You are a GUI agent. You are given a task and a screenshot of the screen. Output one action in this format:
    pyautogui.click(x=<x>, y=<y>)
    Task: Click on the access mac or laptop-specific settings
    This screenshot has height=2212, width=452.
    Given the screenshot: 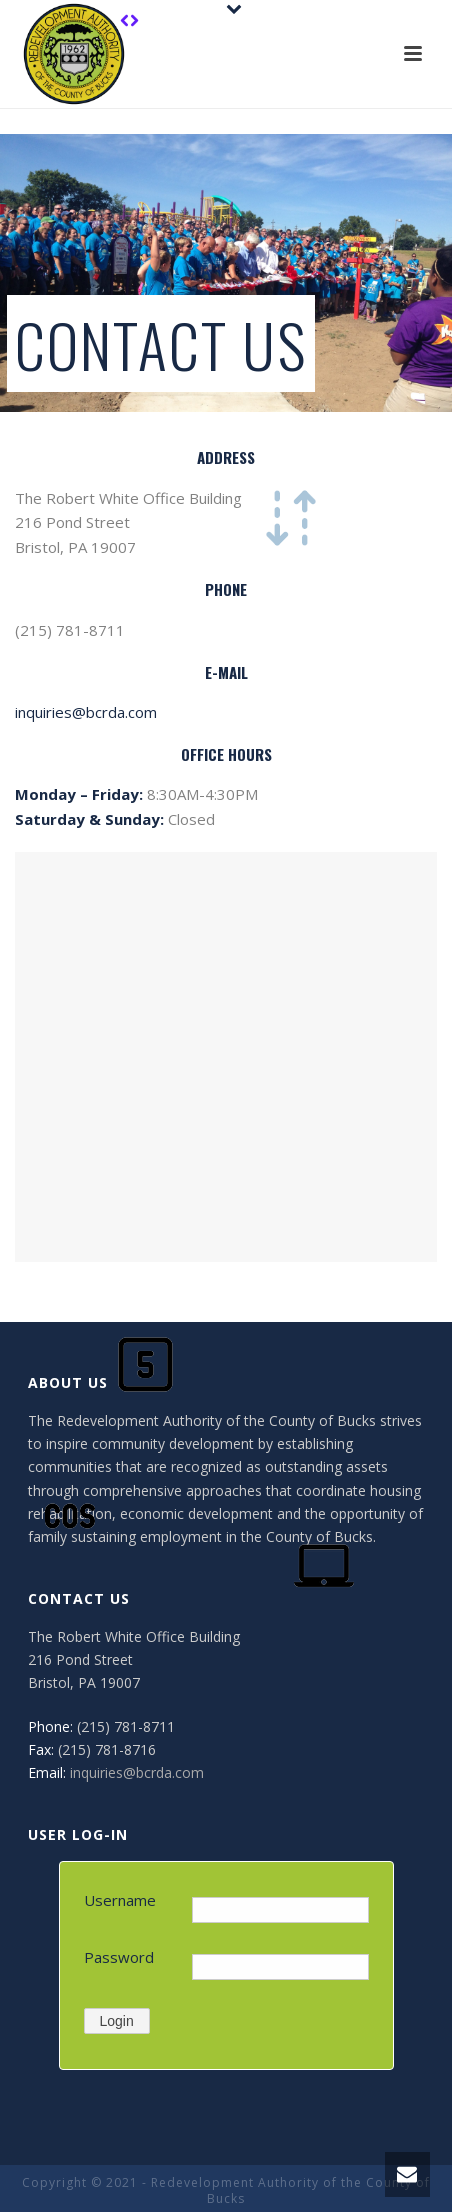 What is the action you would take?
    pyautogui.click(x=324, y=1567)
    